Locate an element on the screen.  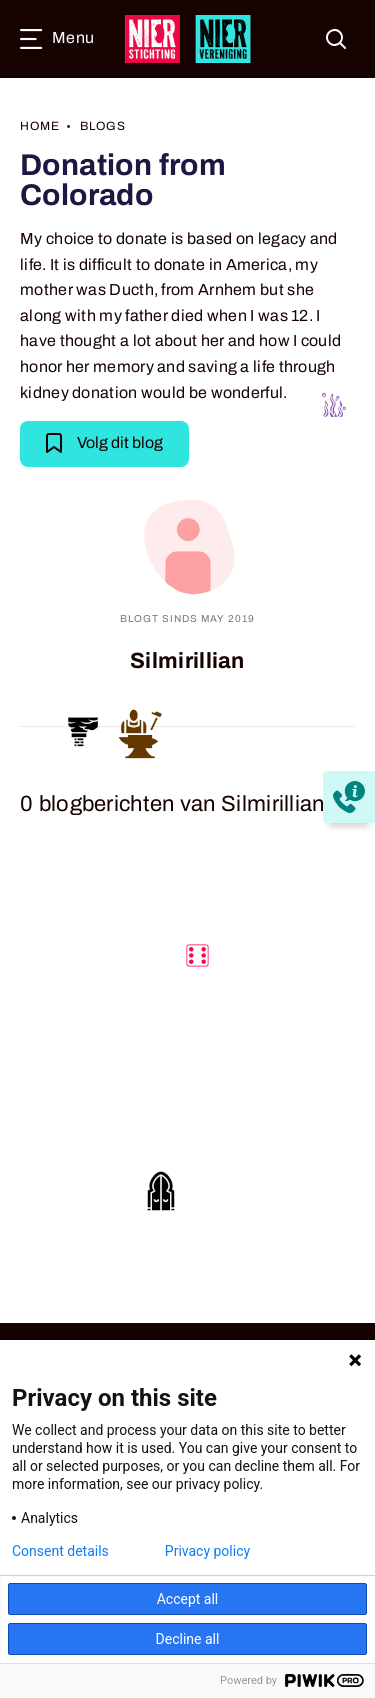
indicates a fireplace or heating feature is located at coordinates (83, 732).